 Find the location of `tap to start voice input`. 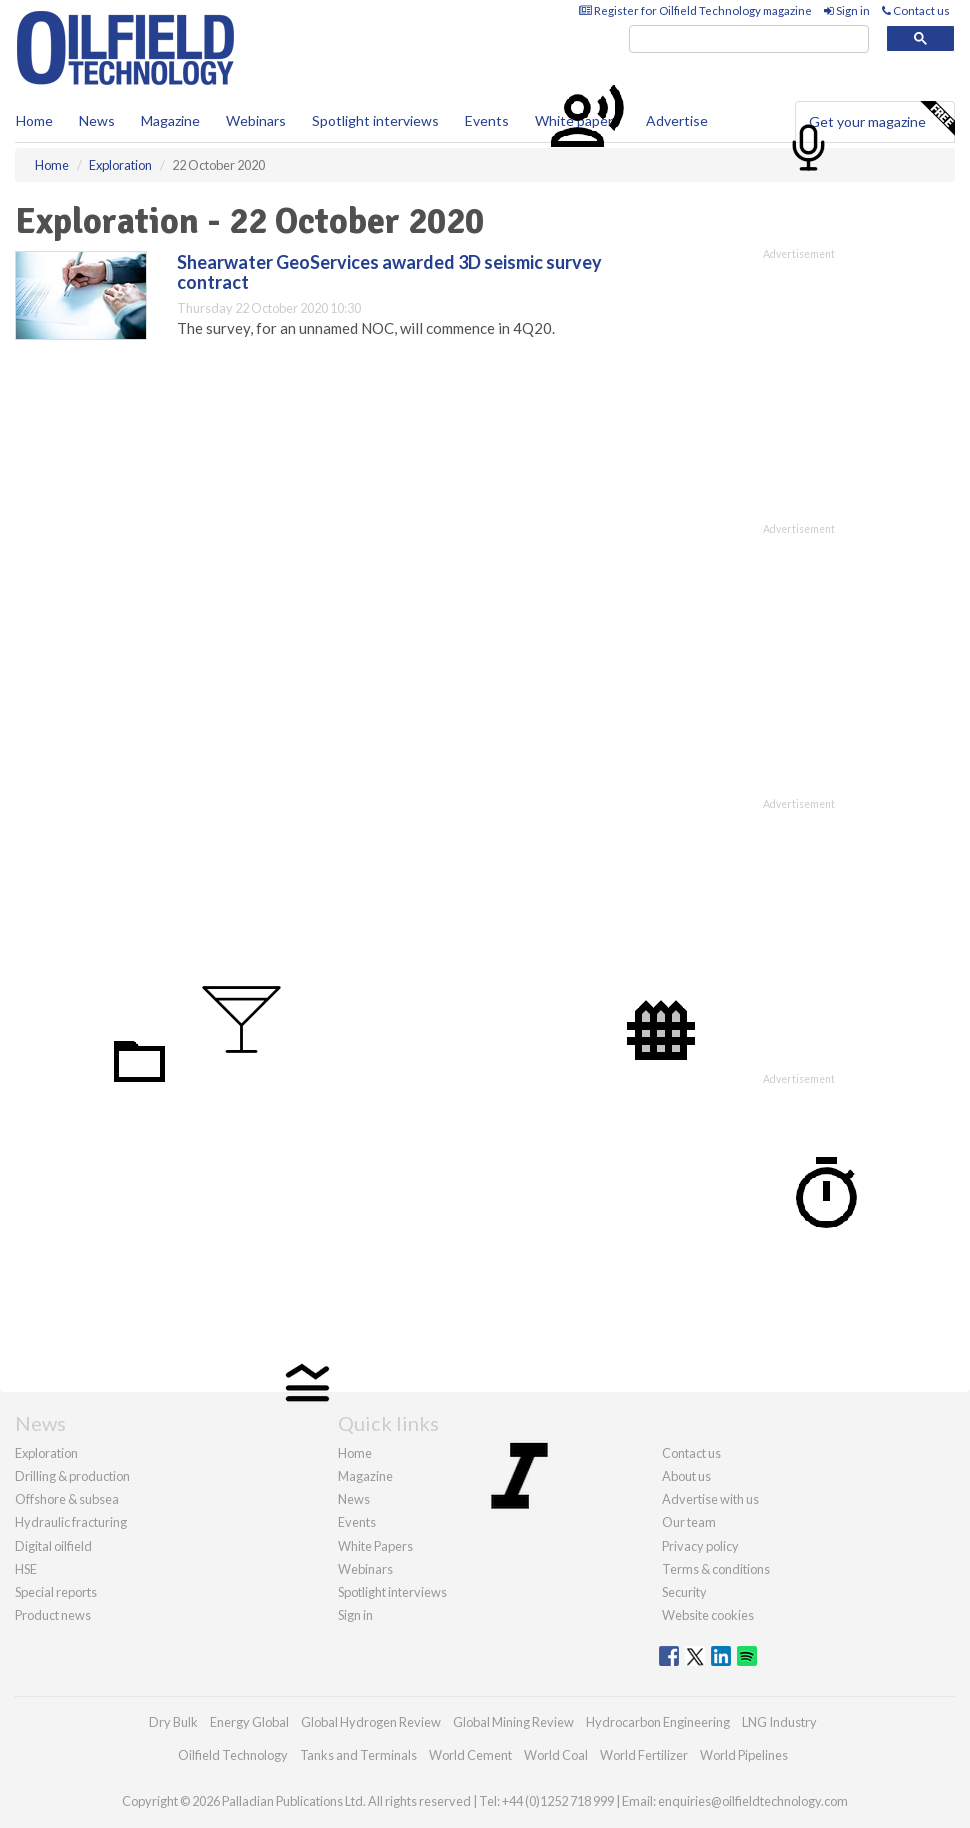

tap to start voice input is located at coordinates (808, 147).